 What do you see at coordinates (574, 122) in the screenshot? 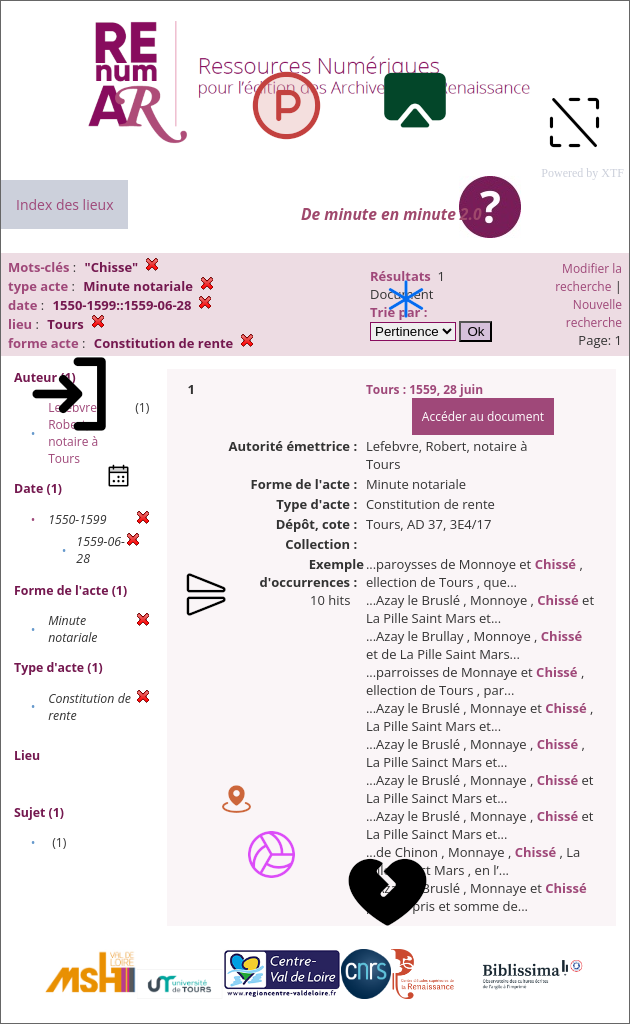
I see `disable selection mode` at bounding box center [574, 122].